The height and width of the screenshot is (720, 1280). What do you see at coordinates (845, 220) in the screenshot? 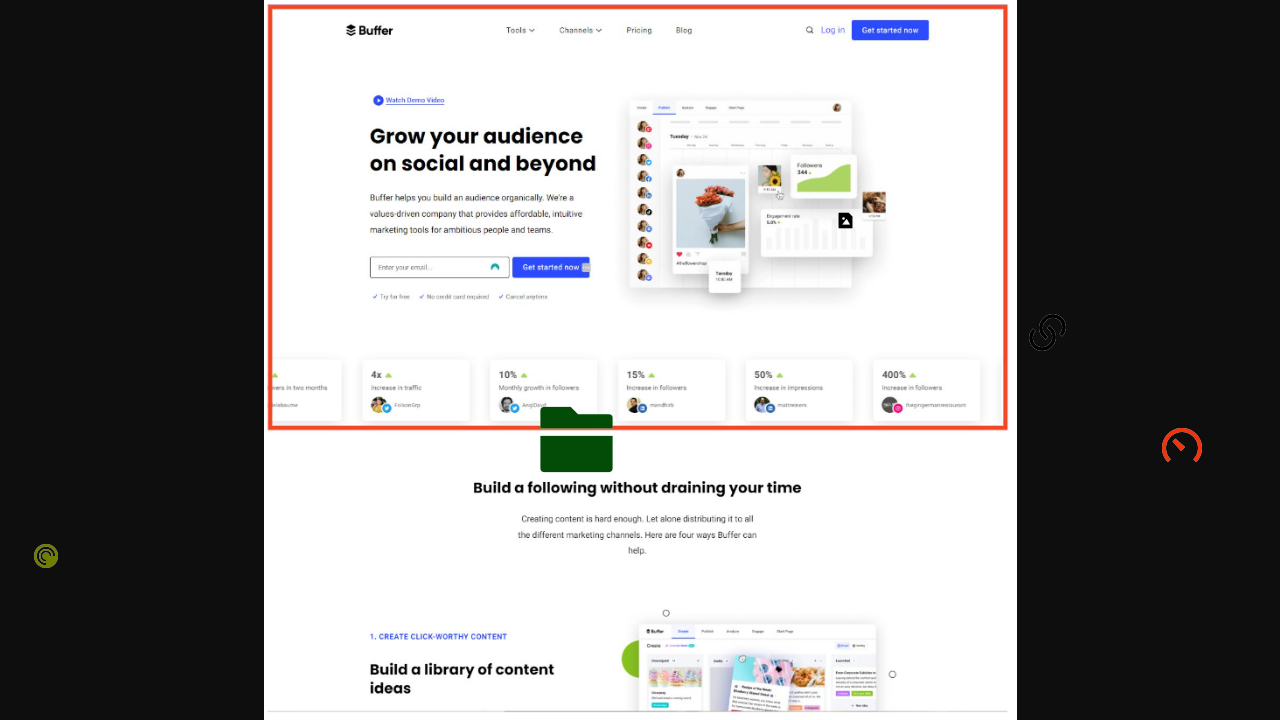
I see `view image file` at bounding box center [845, 220].